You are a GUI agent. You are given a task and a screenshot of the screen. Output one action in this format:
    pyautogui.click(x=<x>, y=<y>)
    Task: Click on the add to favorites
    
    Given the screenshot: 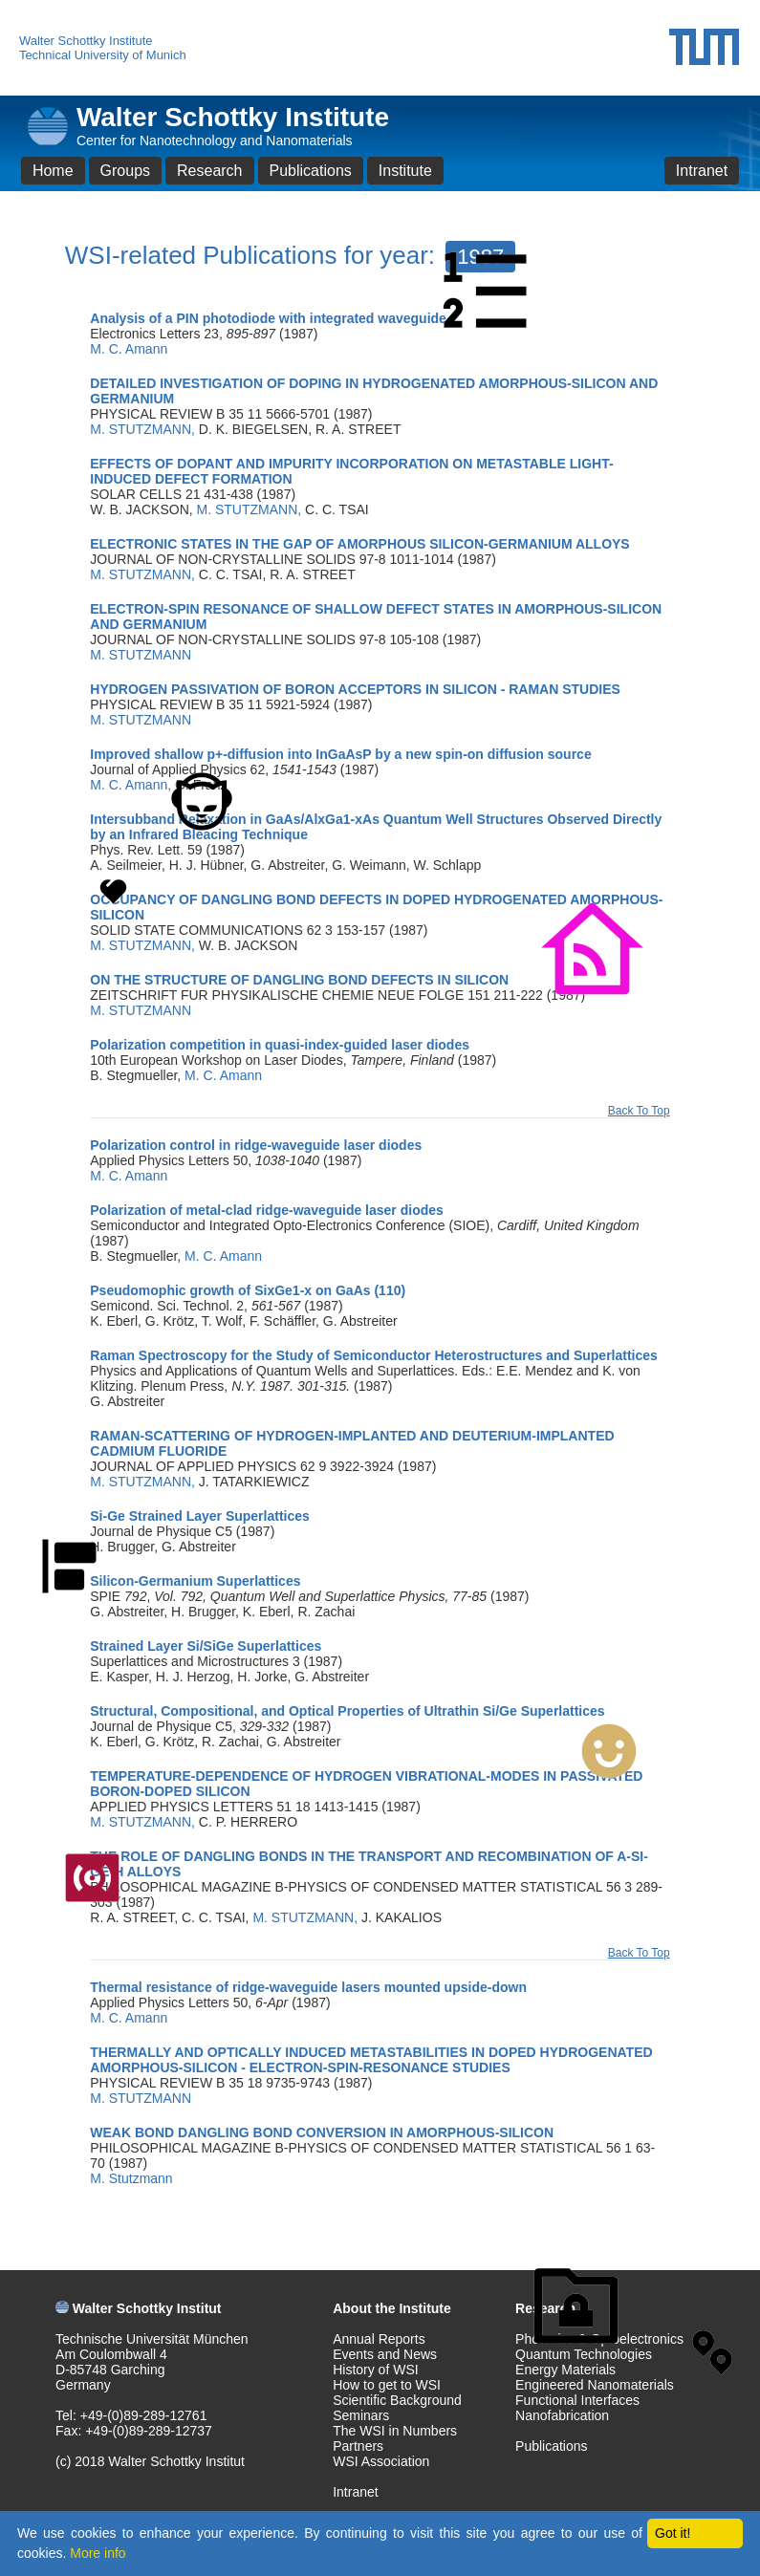 What is the action you would take?
    pyautogui.click(x=113, y=891)
    